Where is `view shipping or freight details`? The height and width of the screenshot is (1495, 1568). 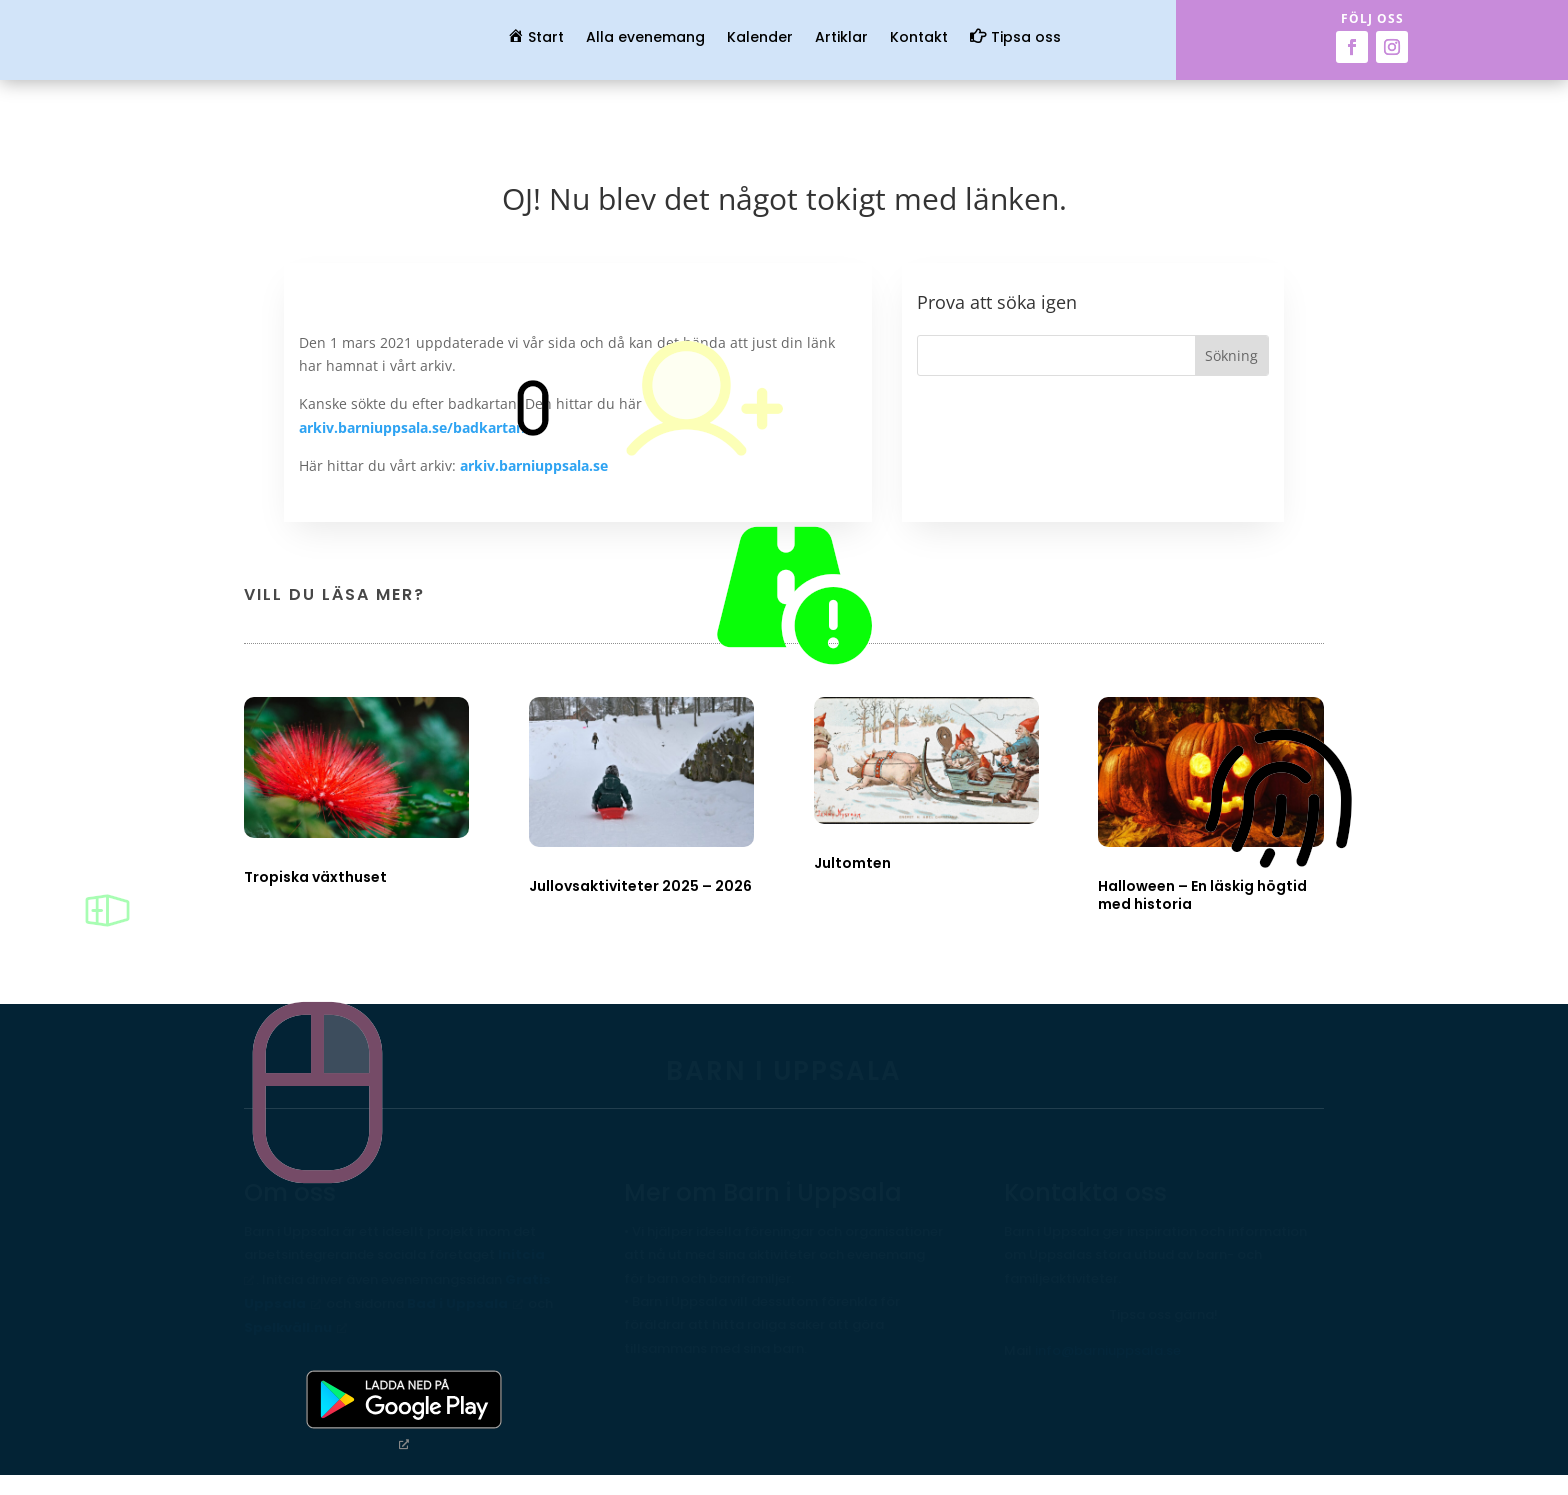 view shipping or freight details is located at coordinates (107, 910).